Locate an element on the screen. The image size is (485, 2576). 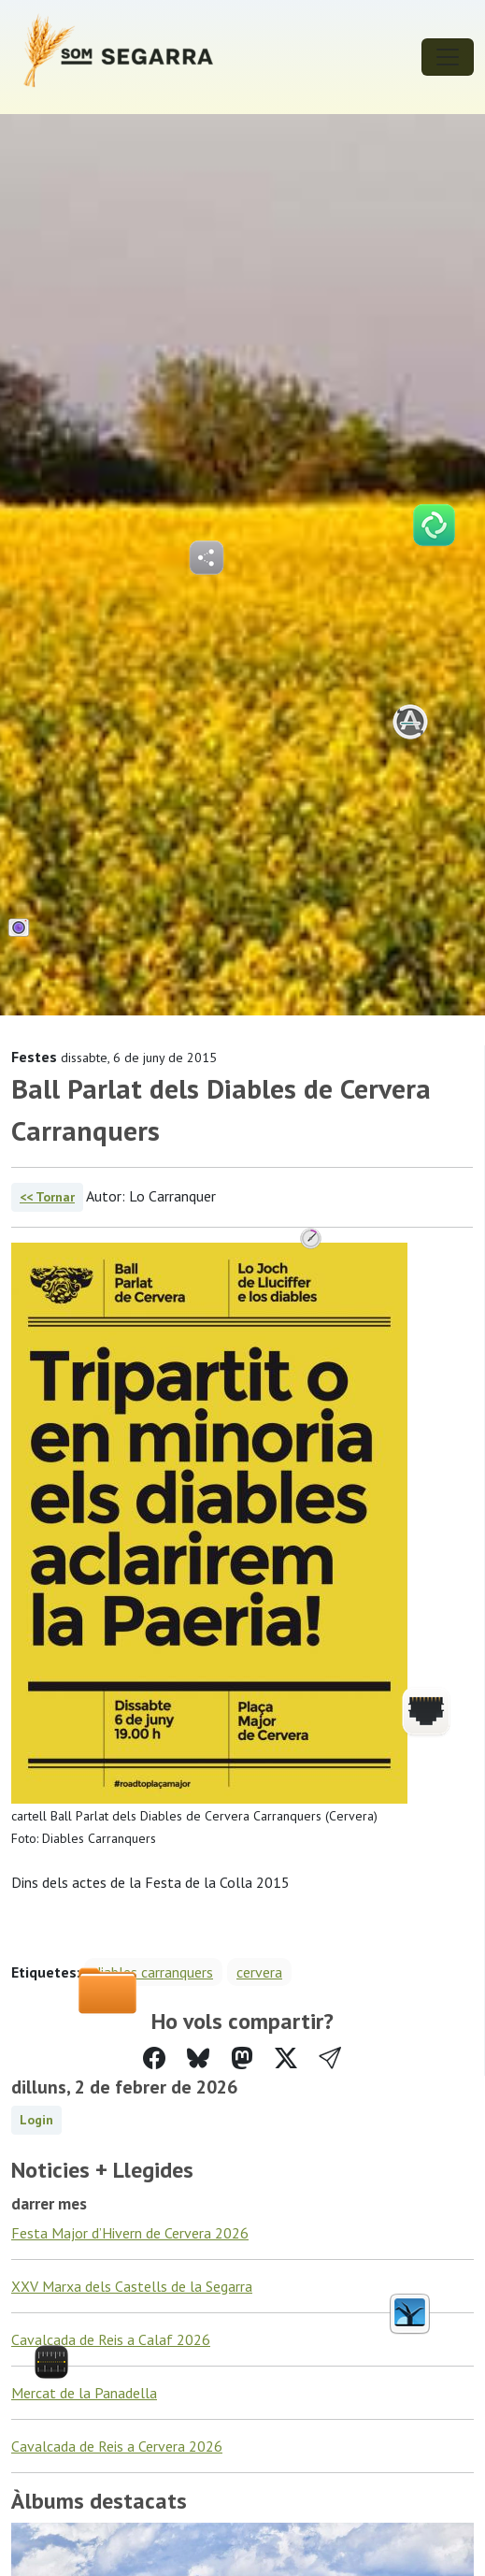
open shotwell photo manager is located at coordinates (409, 2313).